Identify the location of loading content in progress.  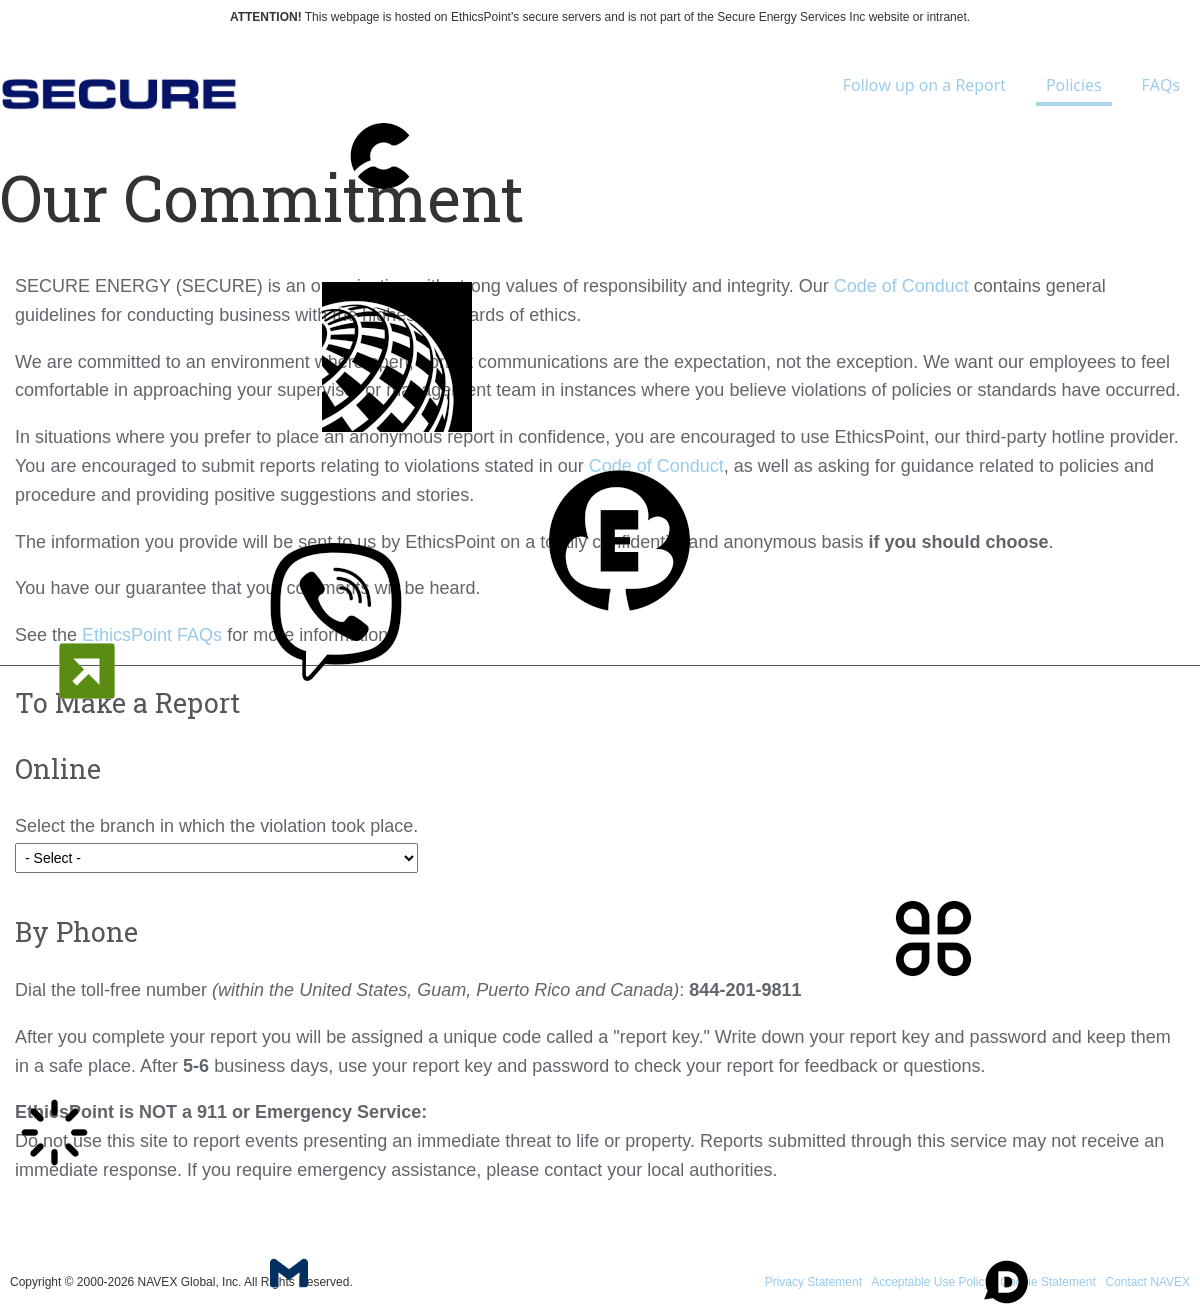
(54, 1132).